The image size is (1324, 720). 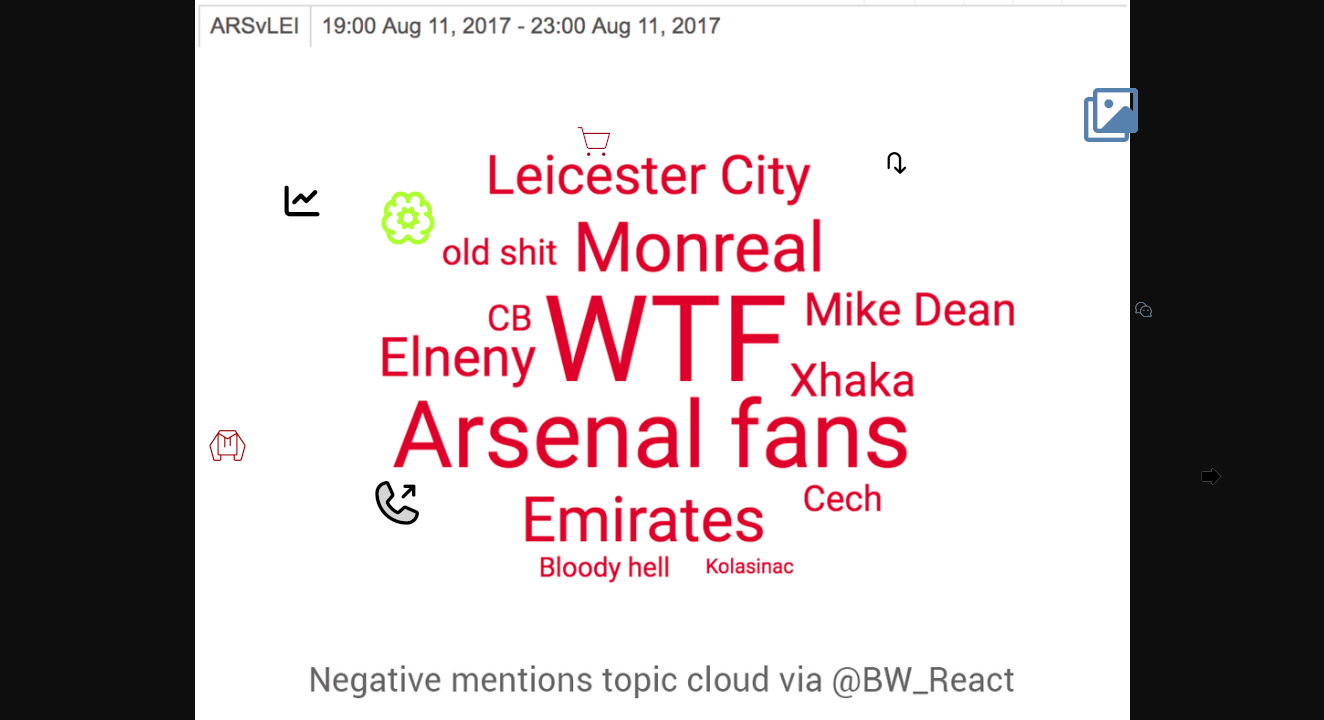 What do you see at coordinates (594, 141) in the screenshot?
I see `view your shopping cart` at bounding box center [594, 141].